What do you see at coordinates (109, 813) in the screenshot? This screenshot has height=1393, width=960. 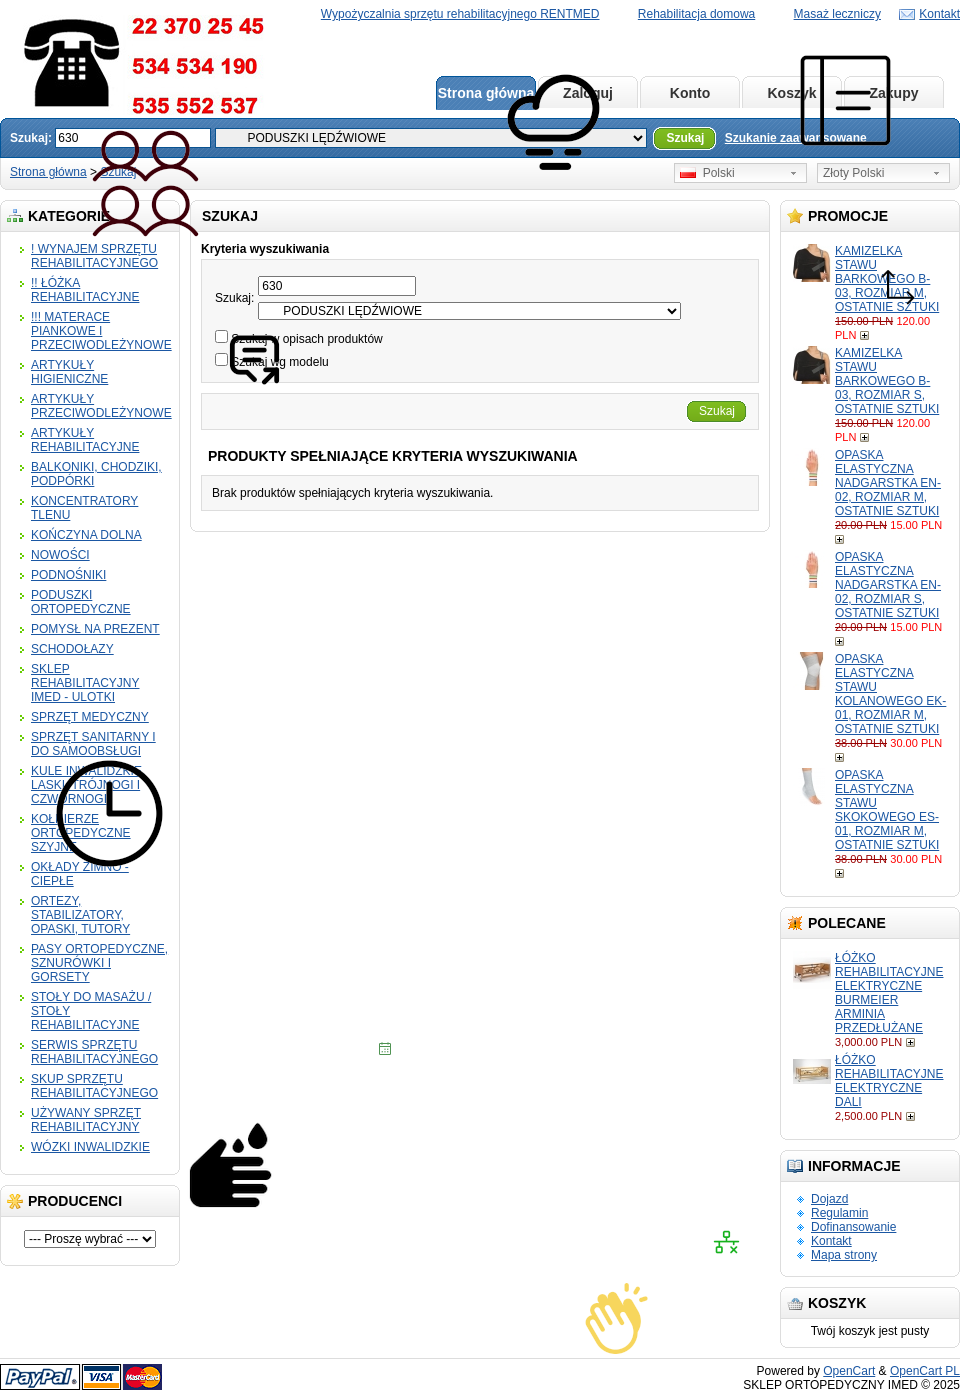 I see `view time or clock settings` at bounding box center [109, 813].